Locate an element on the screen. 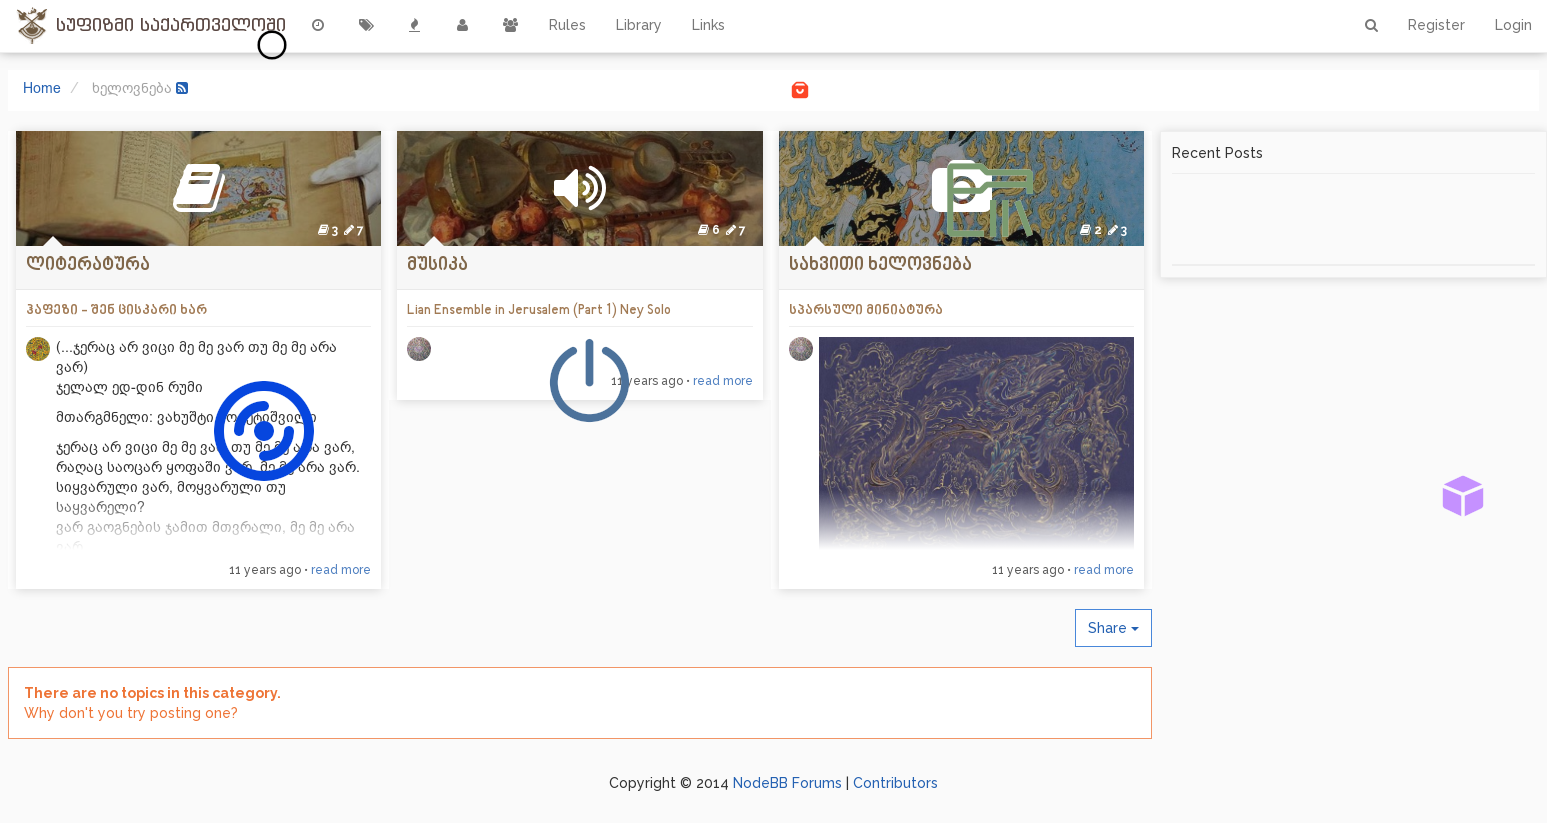 Image resolution: width=1547 pixels, height=823 pixels. view 3D model or object is located at coordinates (1463, 496).